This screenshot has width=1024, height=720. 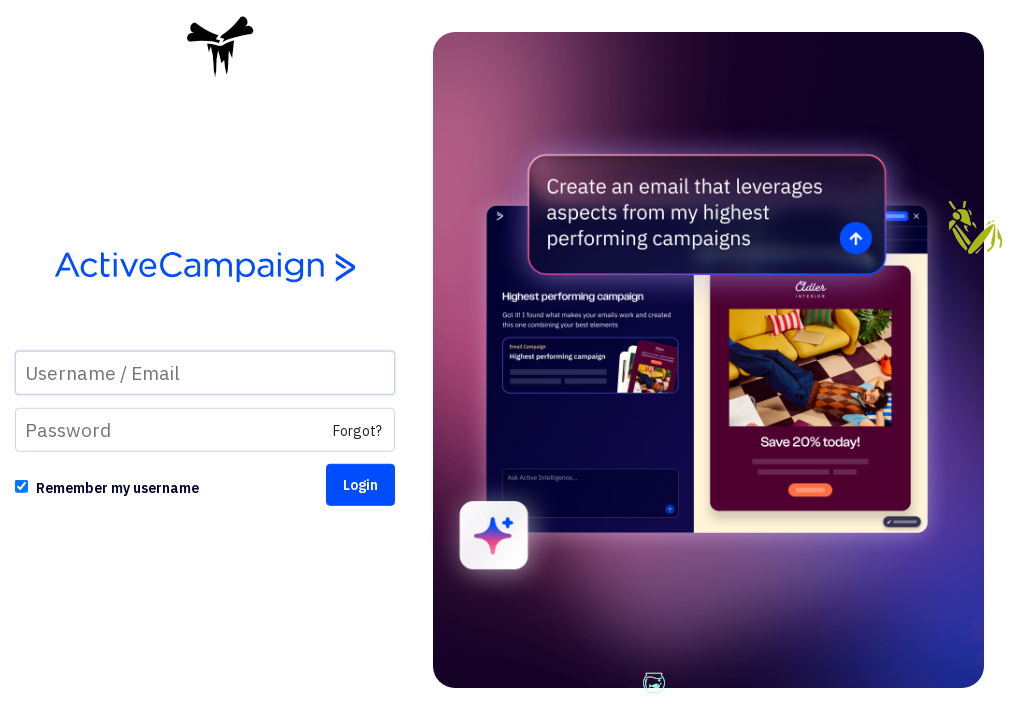 I want to click on indicates insect or bug-type creature in game, so click(x=975, y=227).